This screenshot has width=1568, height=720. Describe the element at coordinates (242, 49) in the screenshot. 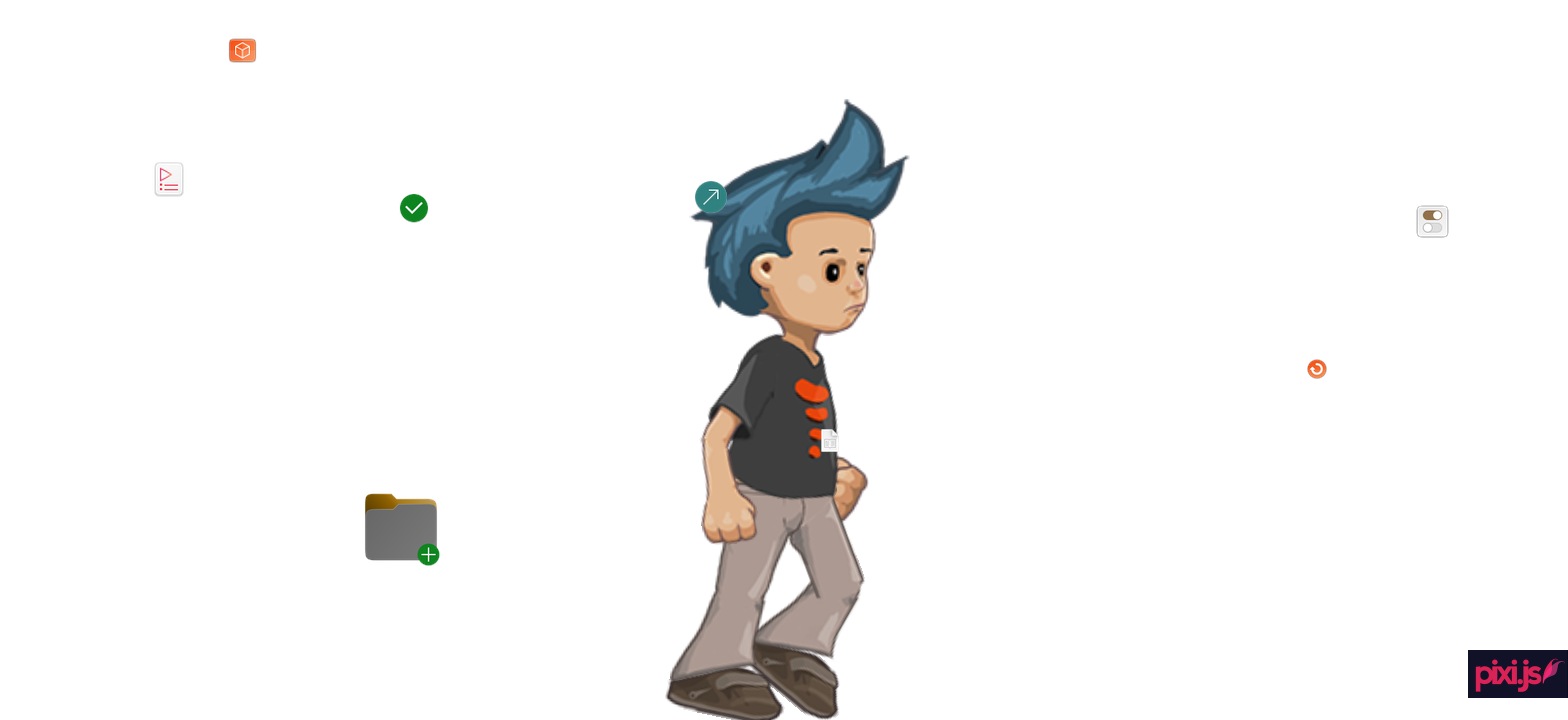

I see `an ascii stl 3d model file` at that location.